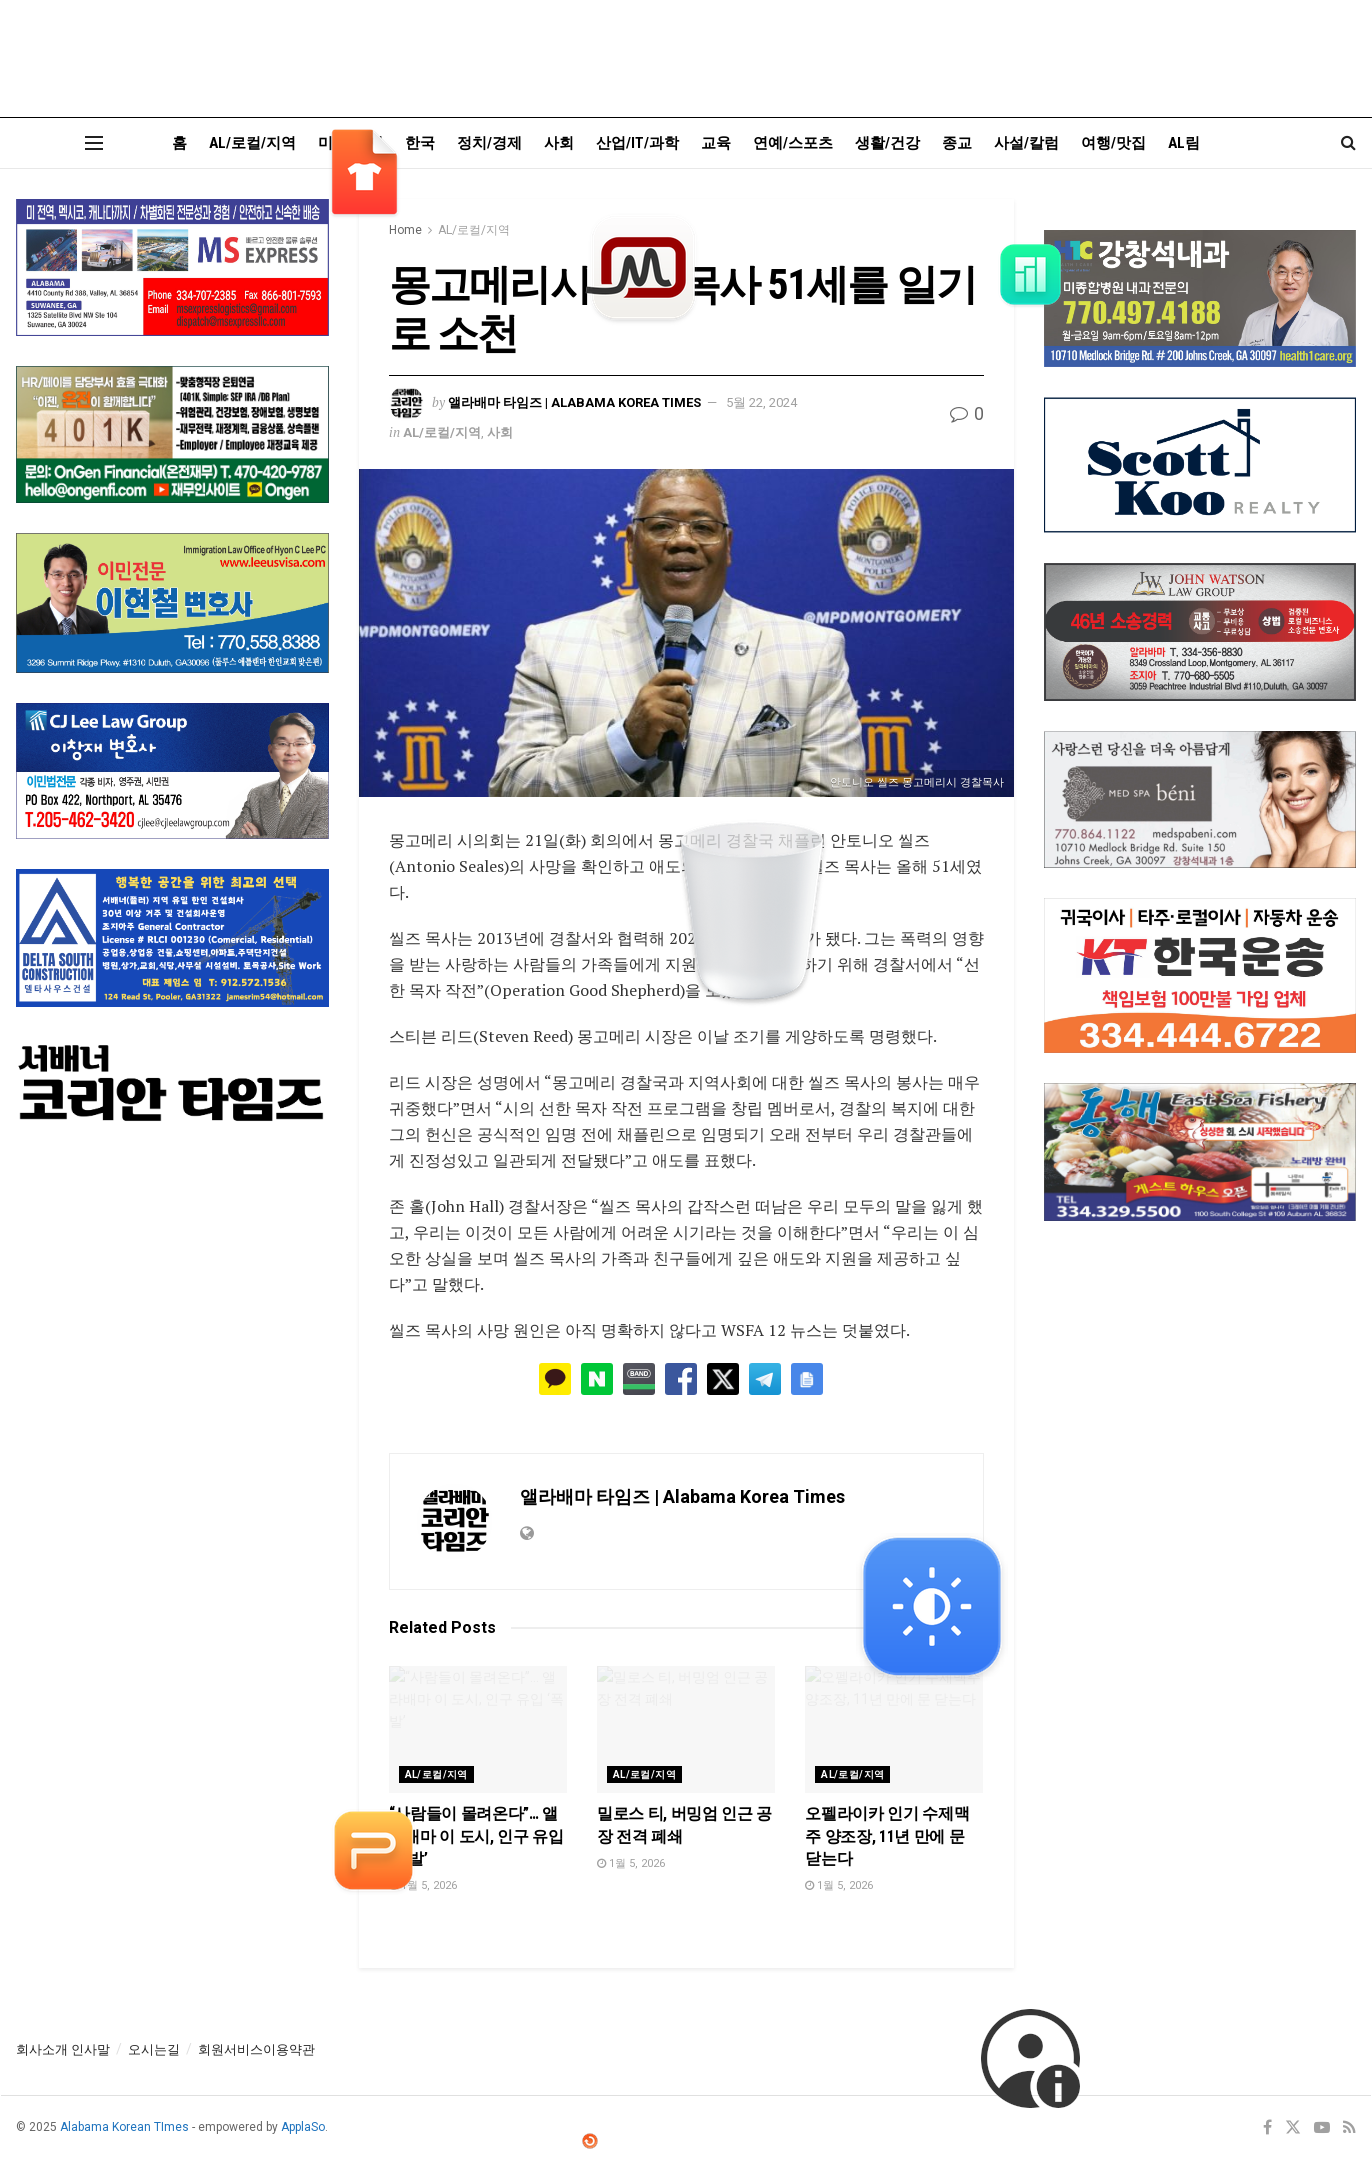 The image size is (1372, 2181). What do you see at coordinates (373, 1850) in the screenshot?
I see `open wps presentation app` at bounding box center [373, 1850].